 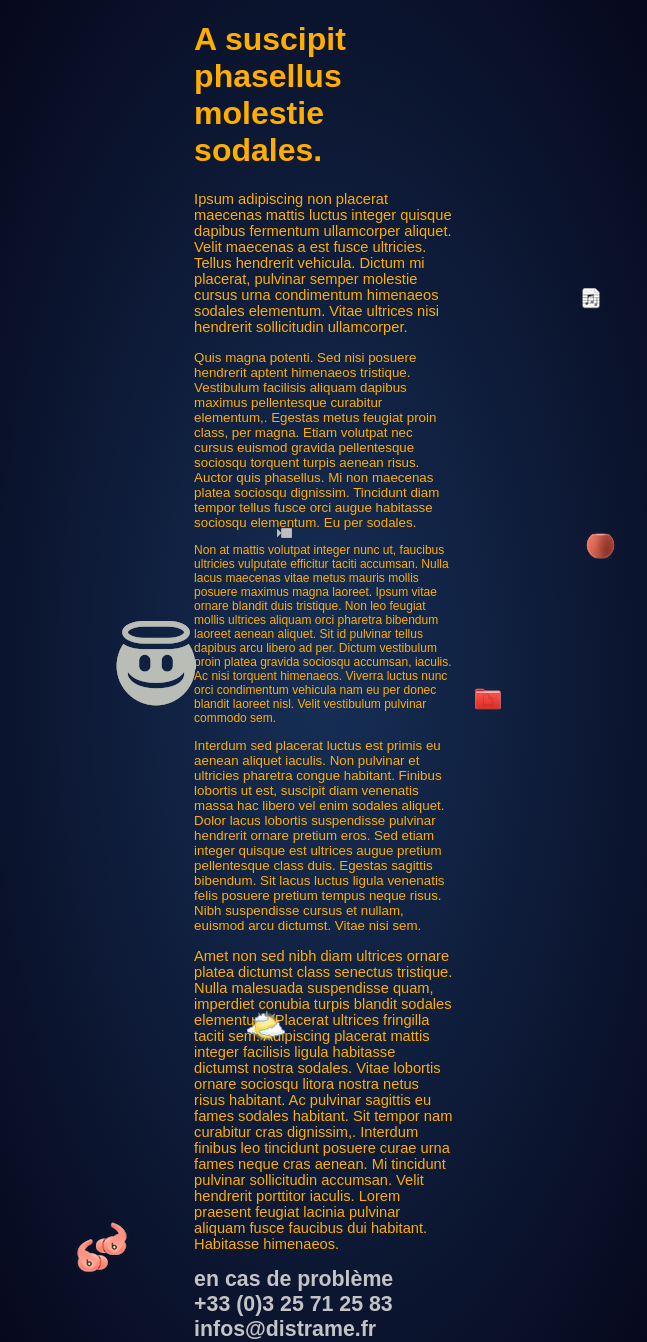 What do you see at coordinates (600, 548) in the screenshot?
I see `HomePod mini smart speaker in orange` at bounding box center [600, 548].